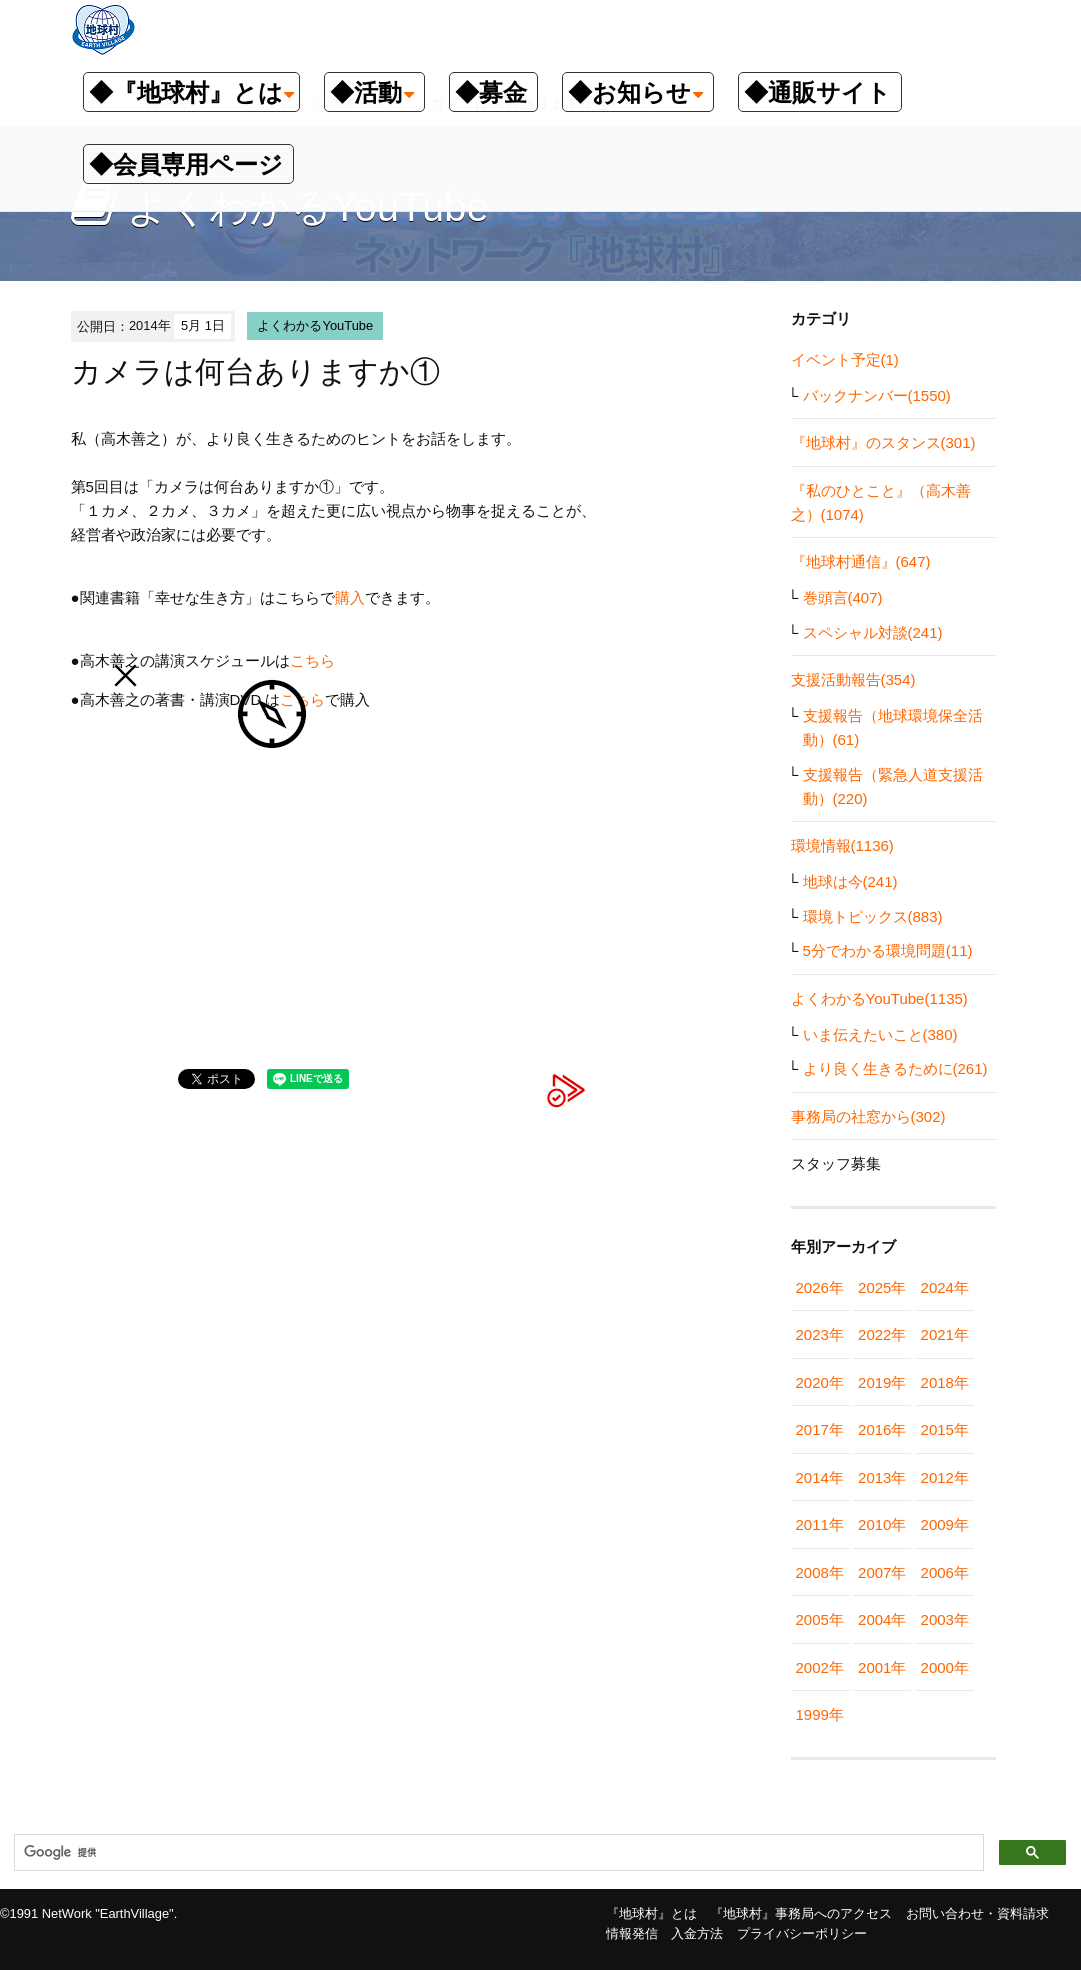 This screenshot has width=1081, height=1970. I want to click on navigate to explore or discover features, so click(272, 714).